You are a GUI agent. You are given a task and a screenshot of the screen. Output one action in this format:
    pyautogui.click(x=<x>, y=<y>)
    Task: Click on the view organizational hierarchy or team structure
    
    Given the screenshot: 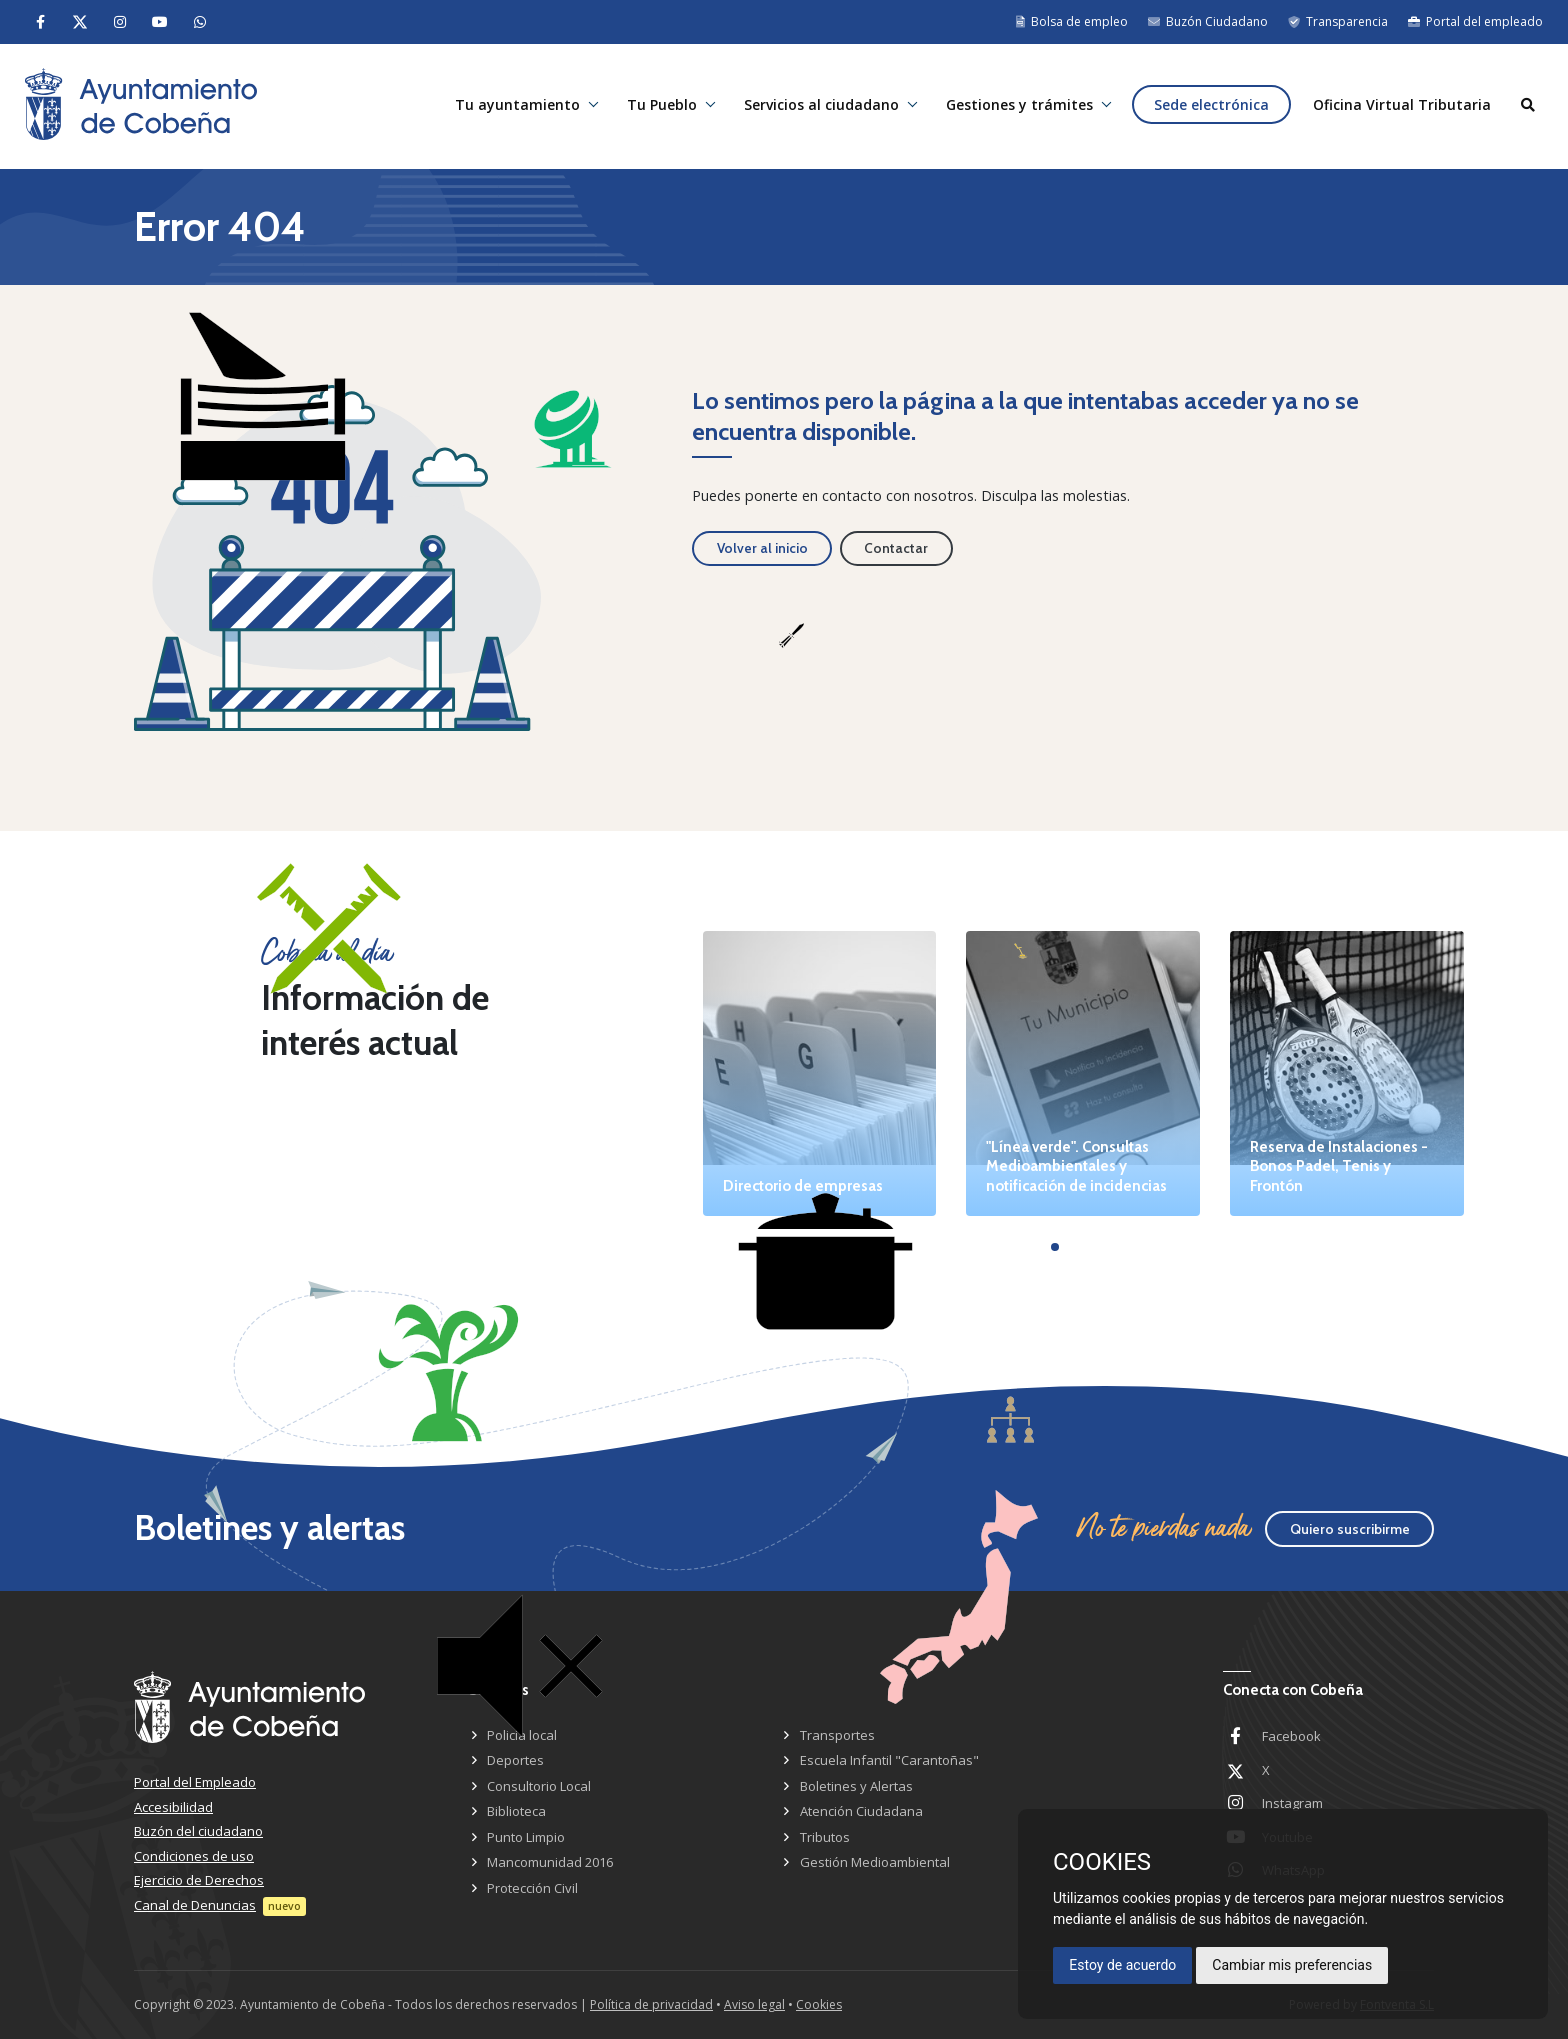 What is the action you would take?
    pyautogui.click(x=1010, y=1419)
    